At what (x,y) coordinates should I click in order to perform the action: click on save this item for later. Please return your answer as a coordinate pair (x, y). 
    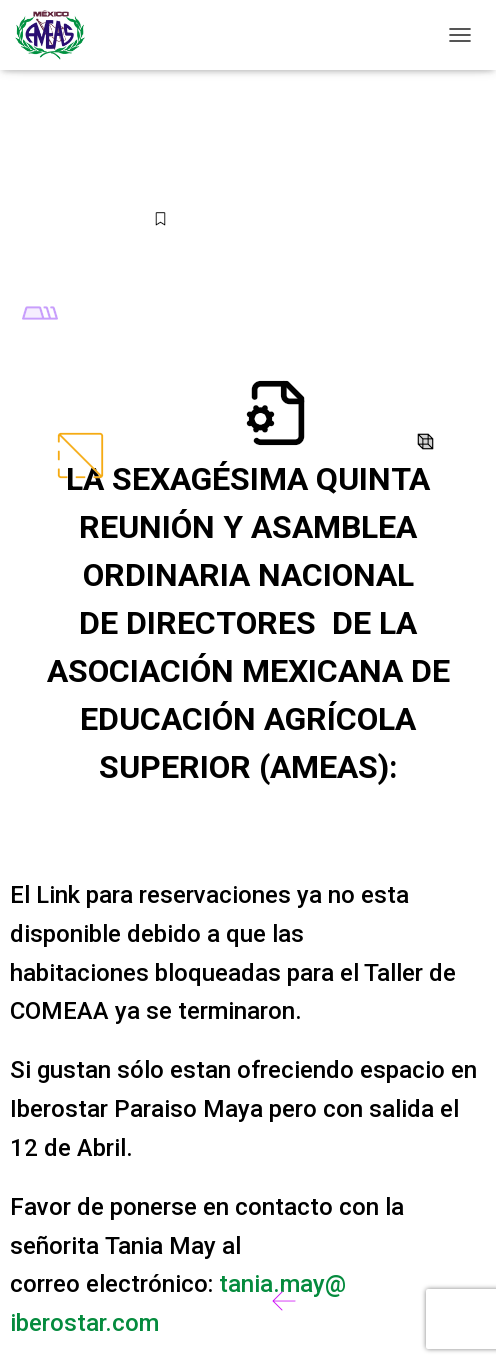
    Looking at the image, I should click on (160, 218).